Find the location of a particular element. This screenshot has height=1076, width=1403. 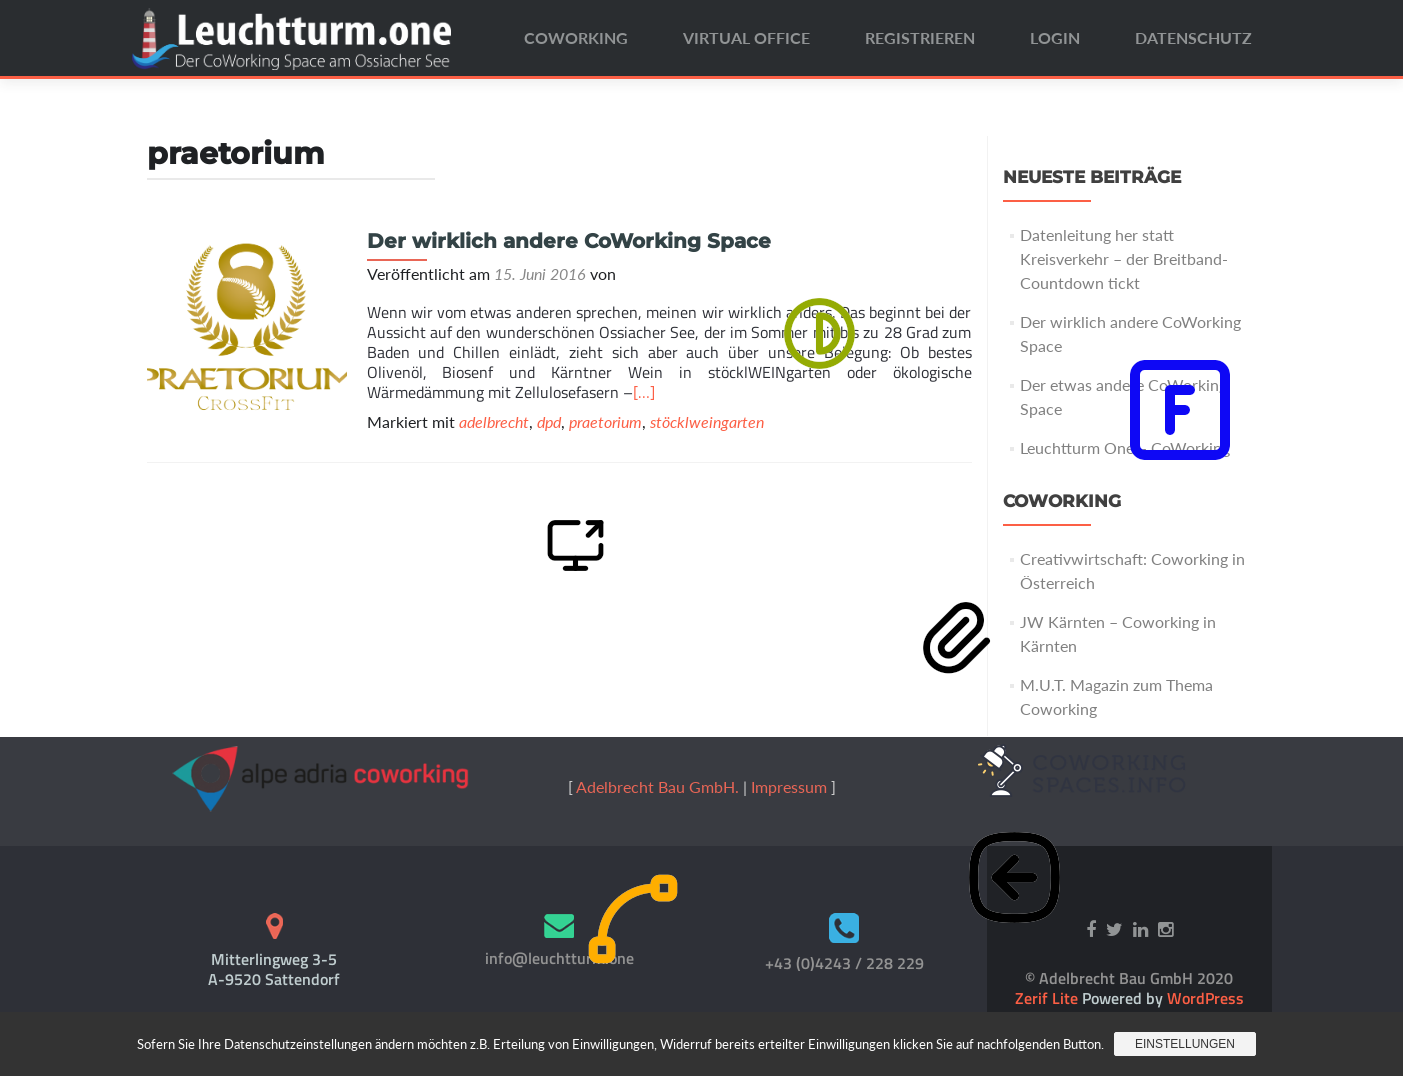

facebook app or social media shortcut is located at coordinates (1180, 410).